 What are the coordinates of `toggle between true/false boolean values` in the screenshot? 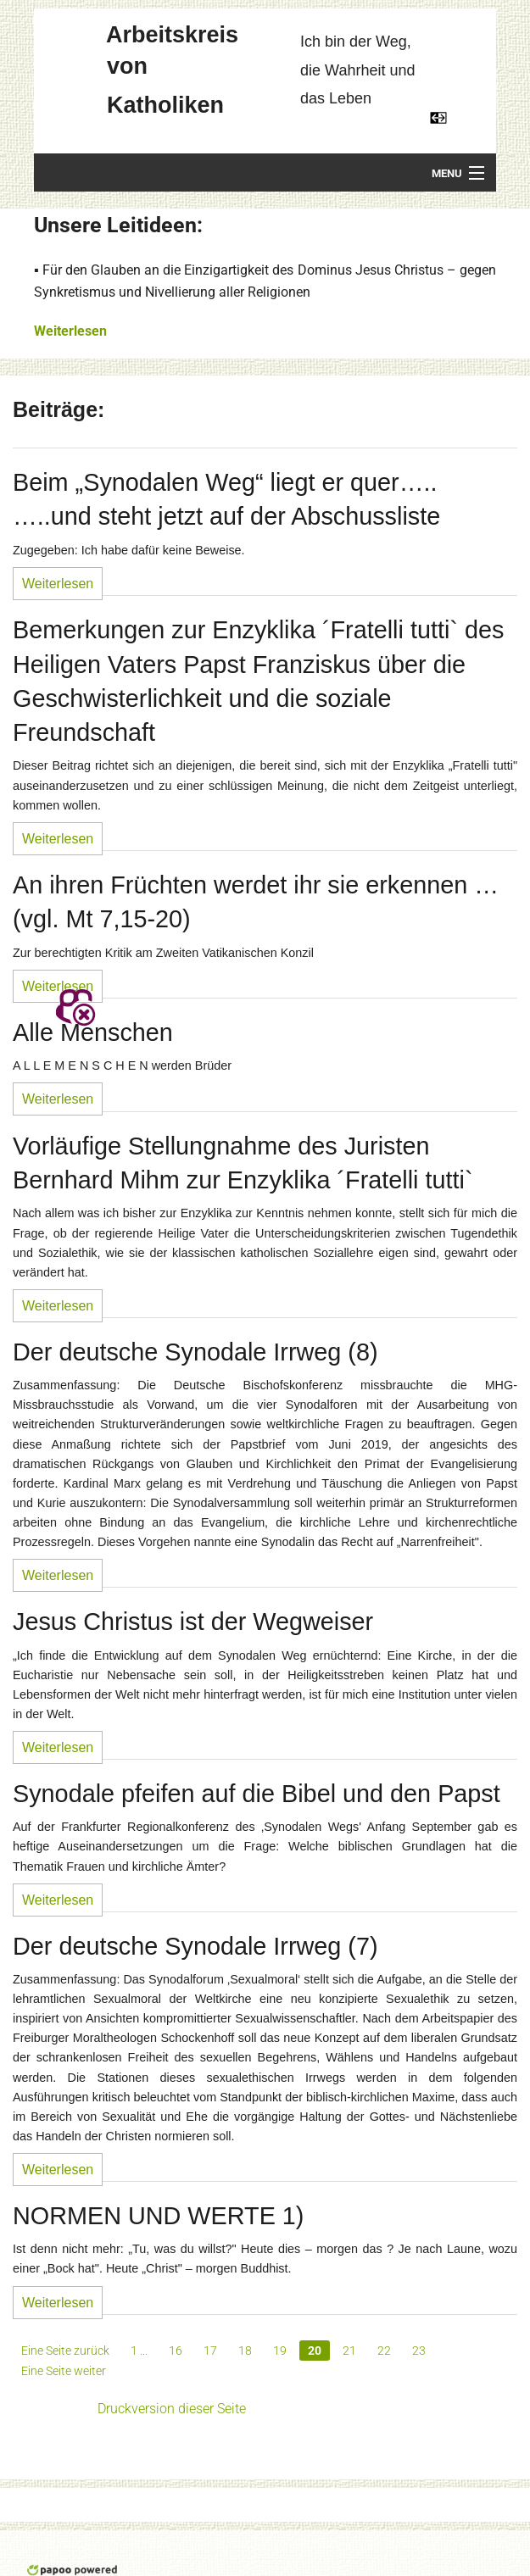 It's located at (438, 118).